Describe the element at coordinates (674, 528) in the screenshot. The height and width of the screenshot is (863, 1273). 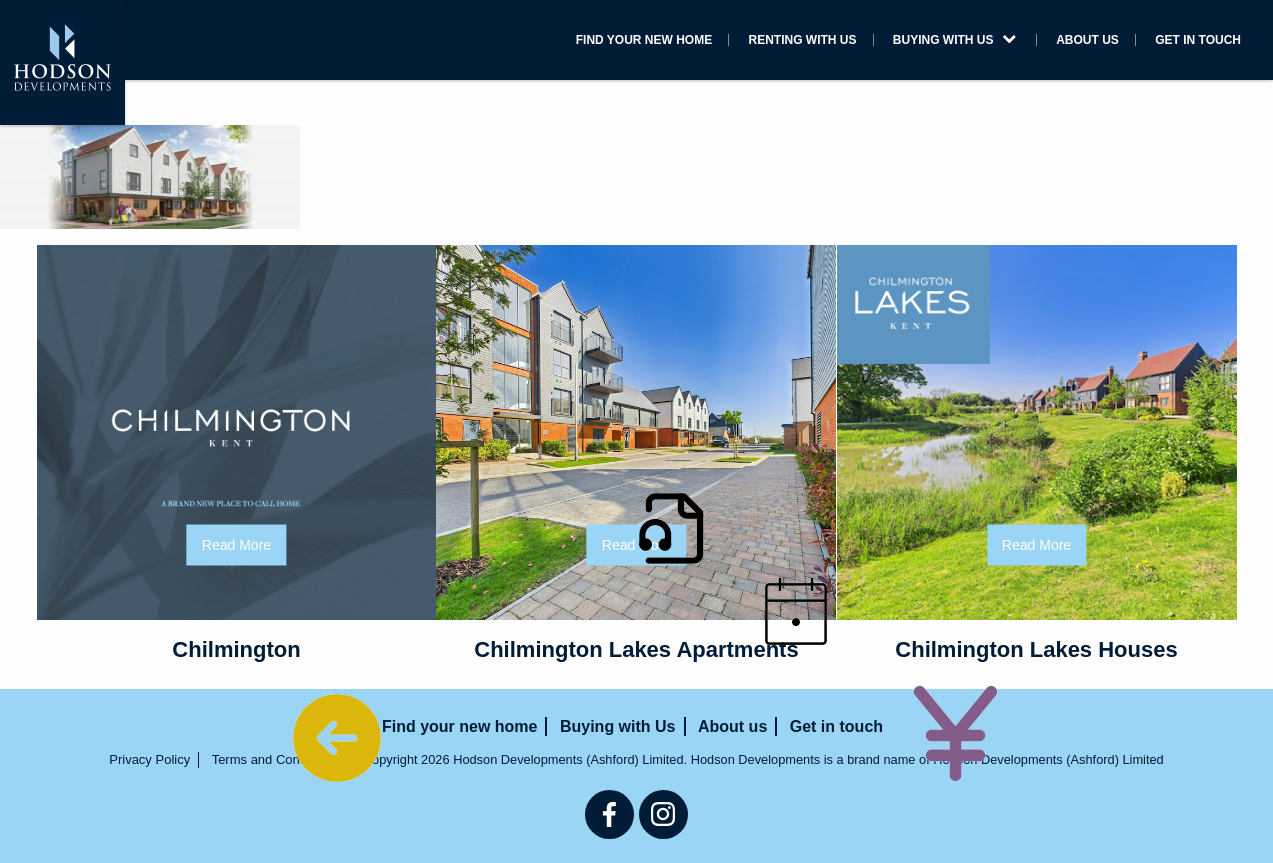
I see `open an audio file` at that location.